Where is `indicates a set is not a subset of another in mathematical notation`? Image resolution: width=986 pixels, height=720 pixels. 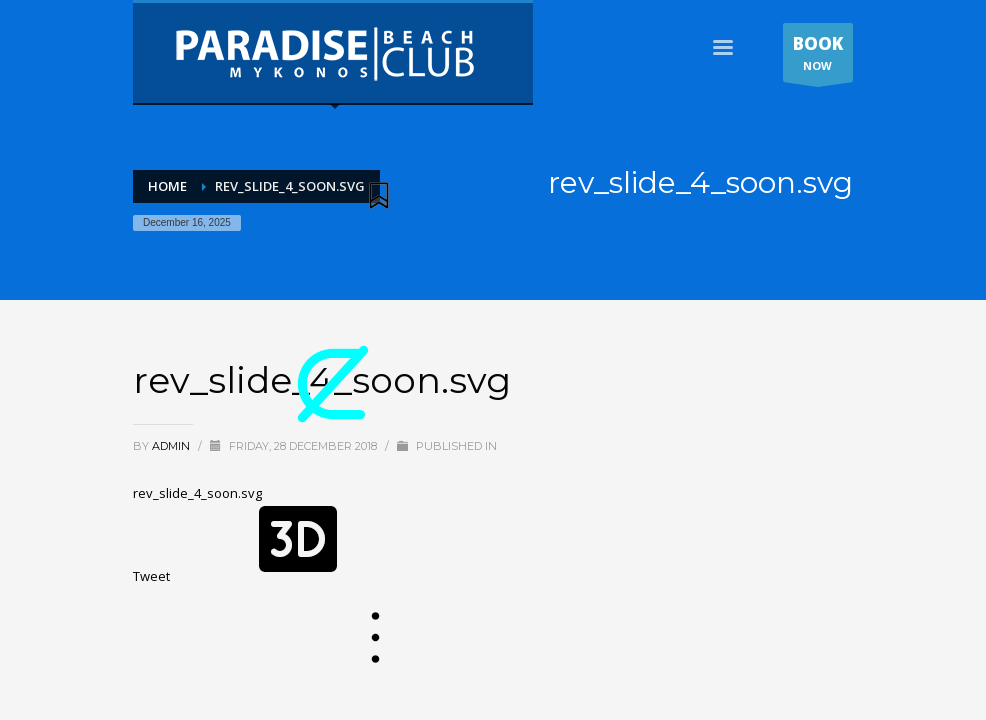
indicates a set is not a subset of another in mathematical notation is located at coordinates (333, 384).